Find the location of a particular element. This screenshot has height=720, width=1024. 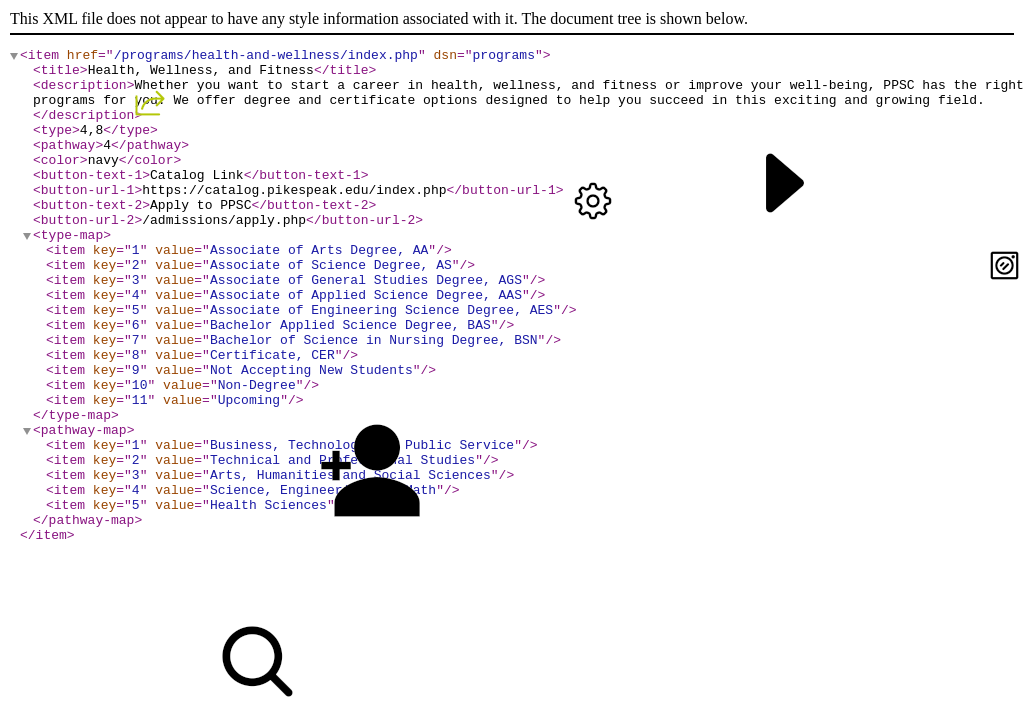

play media or start playback is located at coordinates (785, 183).